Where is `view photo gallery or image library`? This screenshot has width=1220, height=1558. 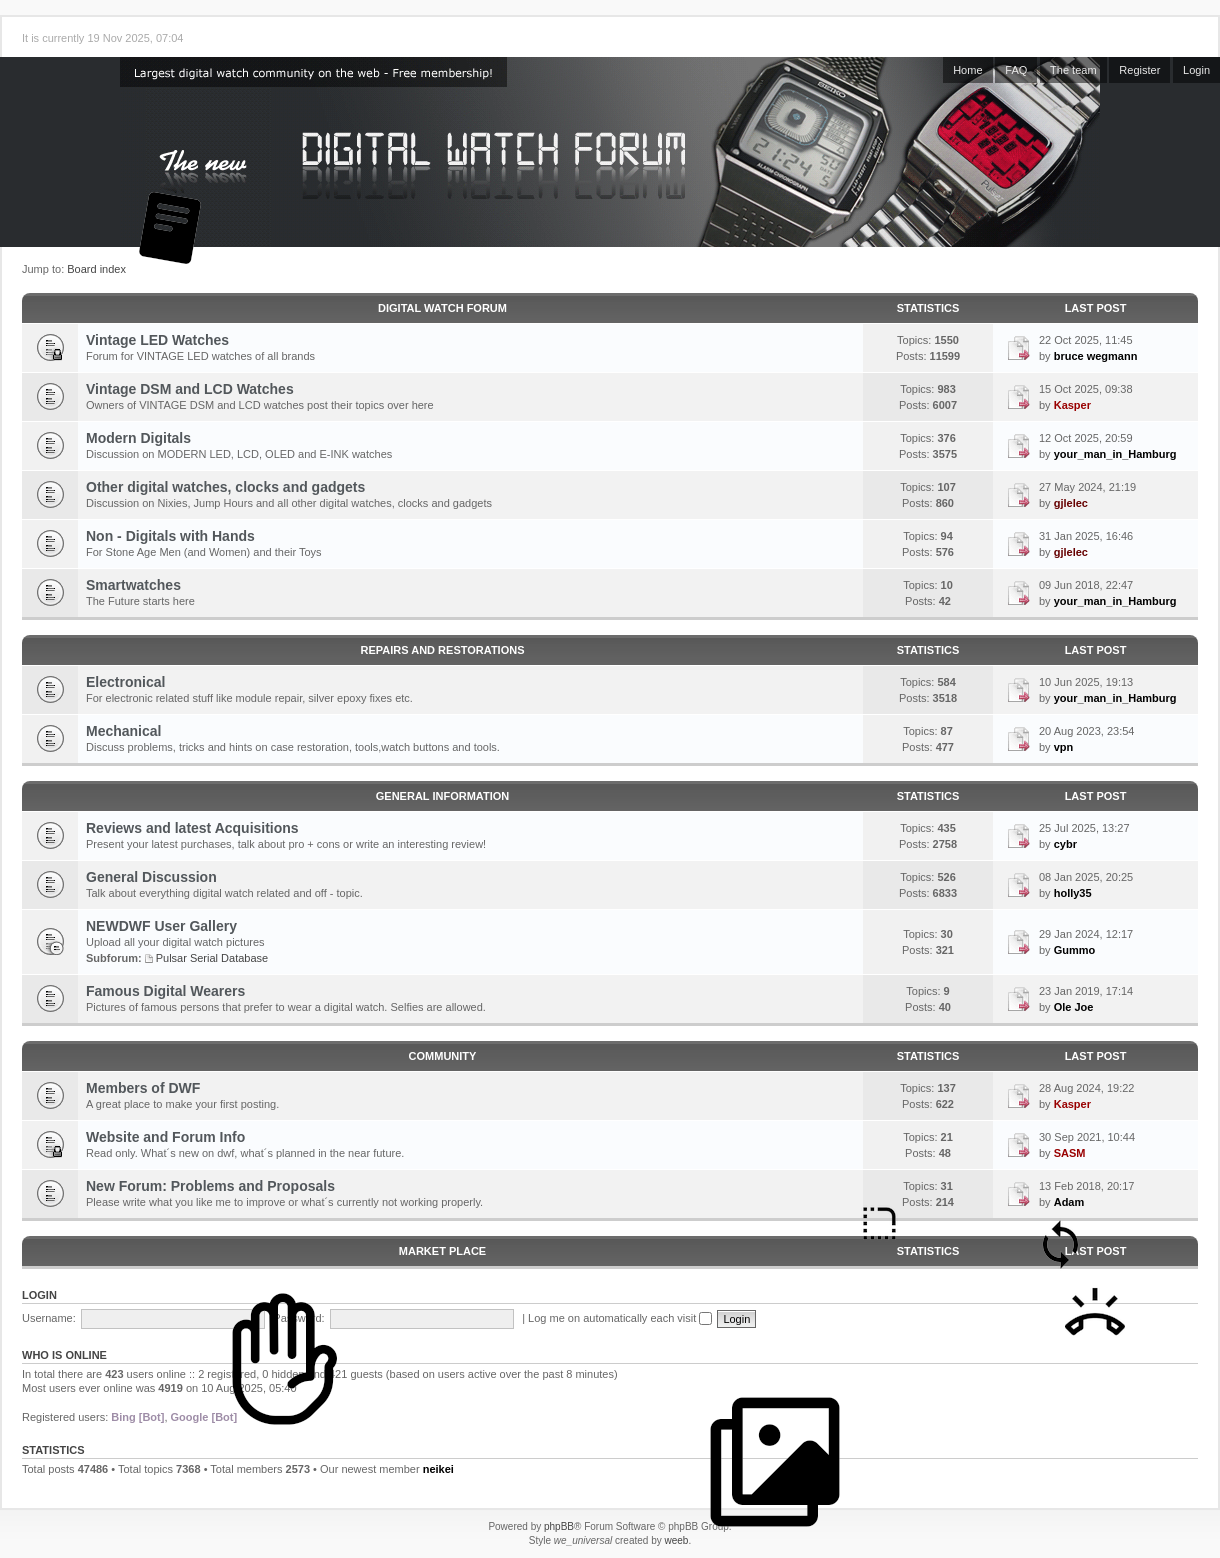 view photo gallery or image library is located at coordinates (775, 1462).